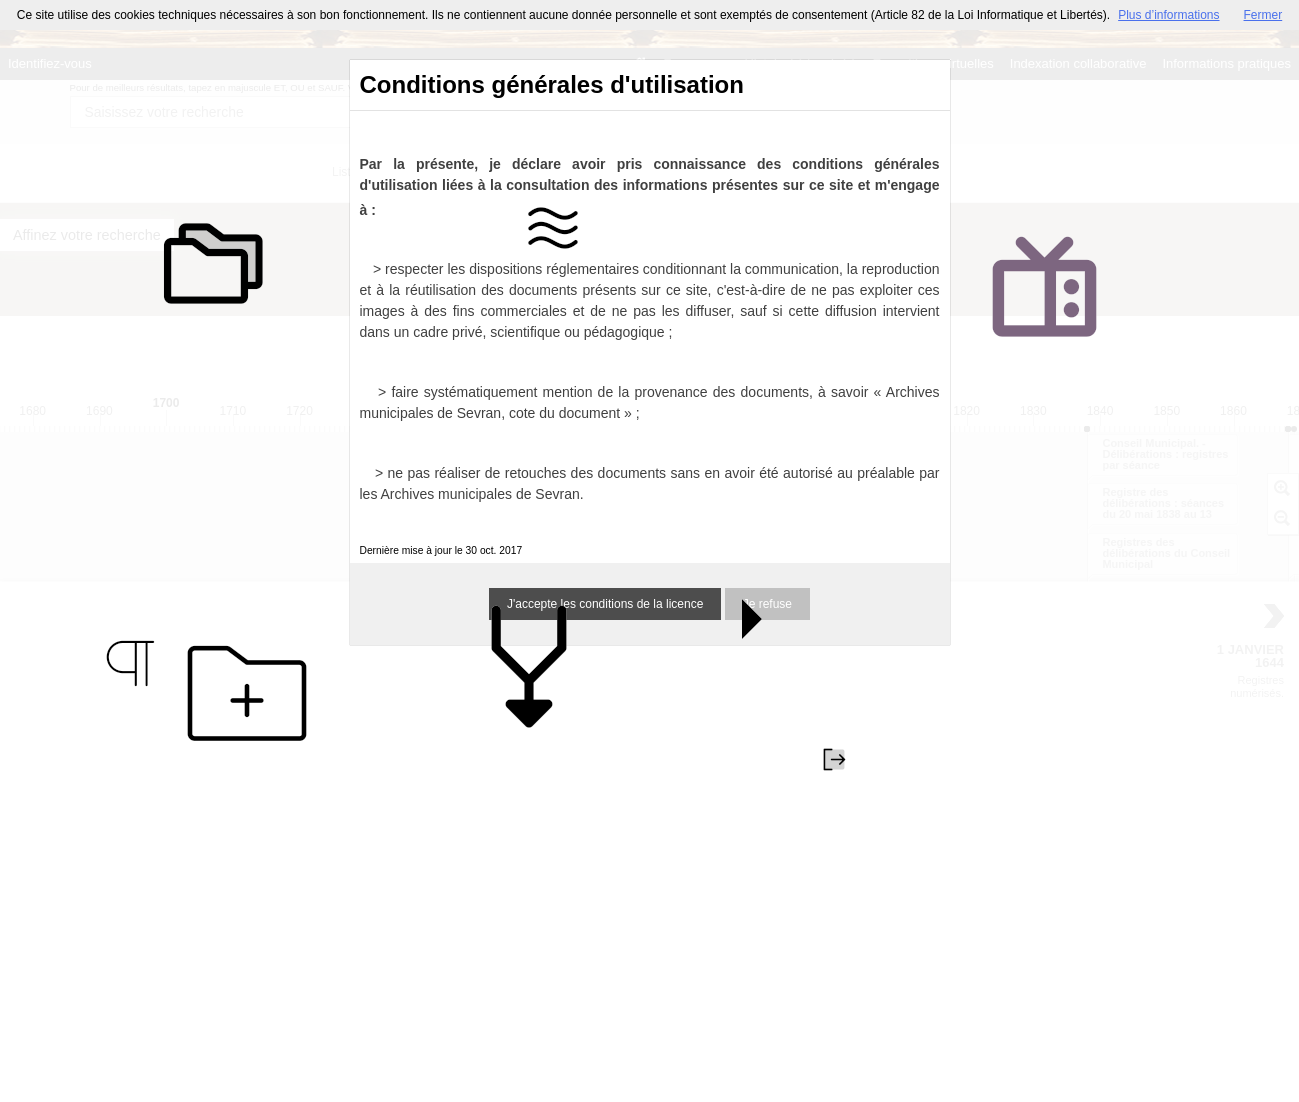 This screenshot has width=1299, height=1102. Describe the element at coordinates (833, 759) in the screenshot. I see `log out of your account` at that location.